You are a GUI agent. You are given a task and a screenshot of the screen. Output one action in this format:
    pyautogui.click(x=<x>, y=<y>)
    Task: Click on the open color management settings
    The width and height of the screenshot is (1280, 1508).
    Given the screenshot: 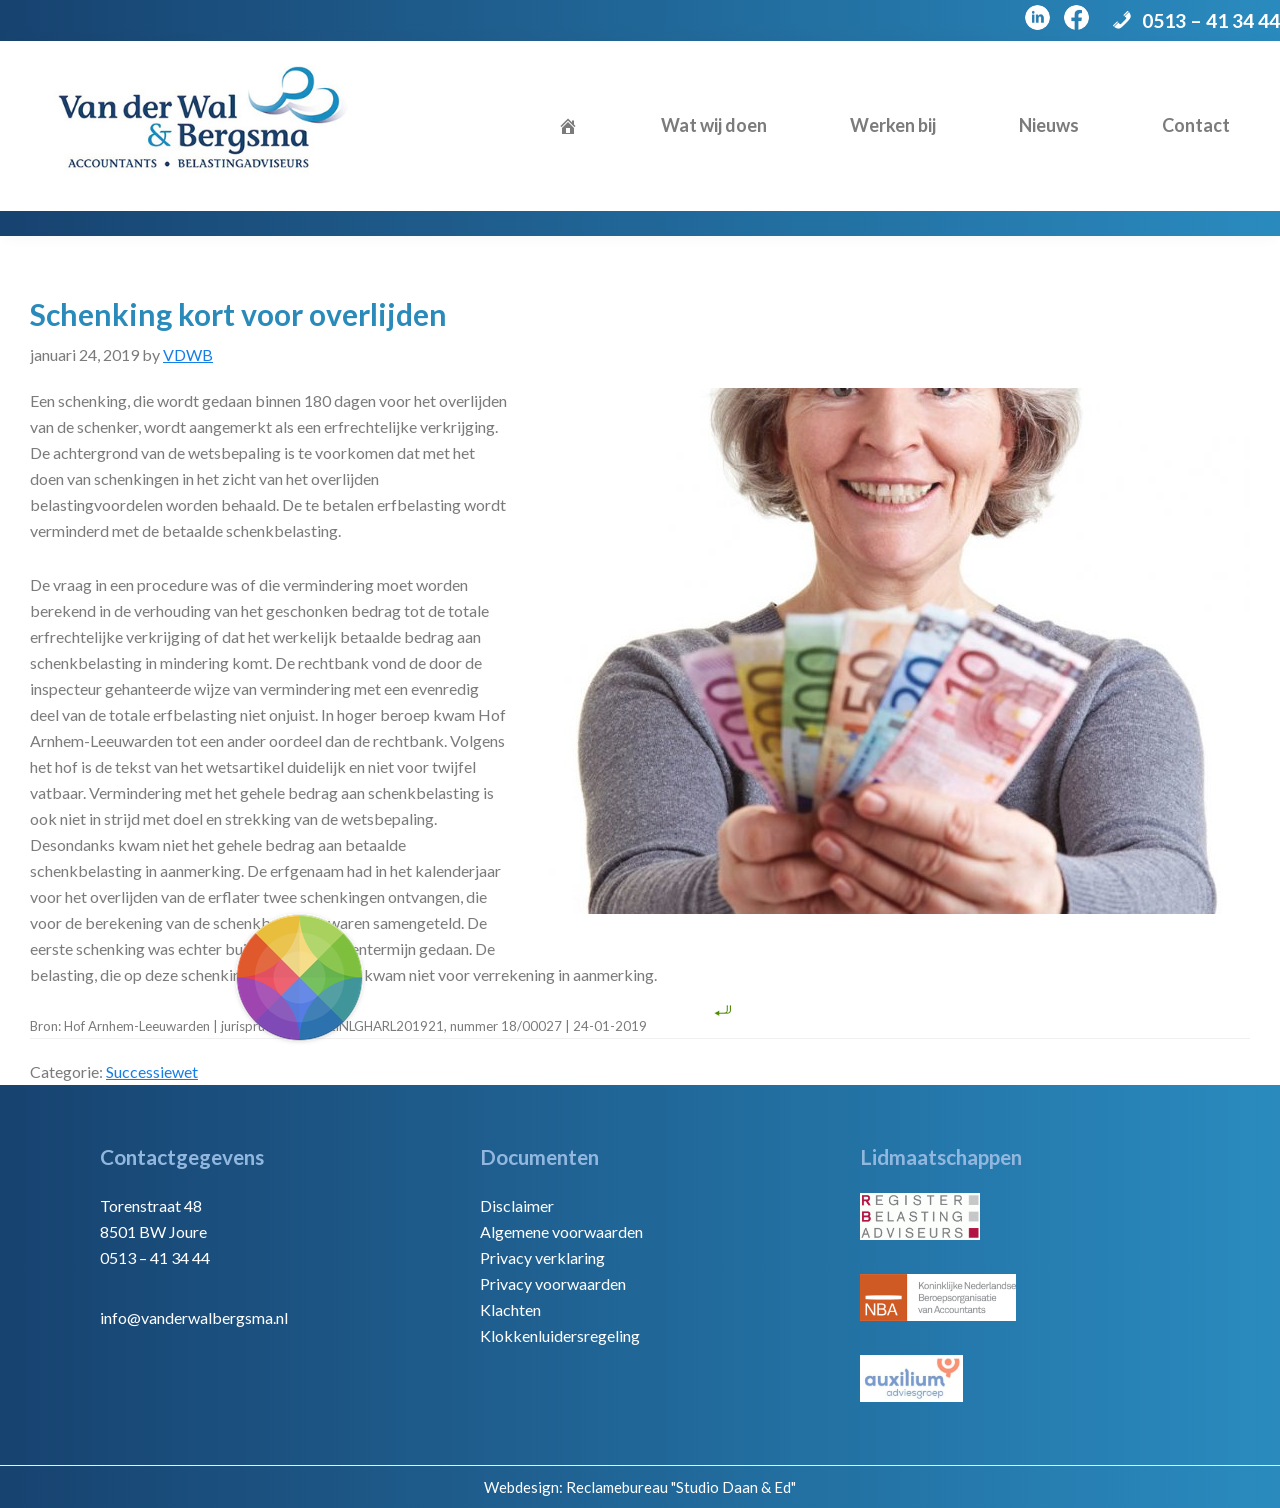 What is the action you would take?
    pyautogui.click(x=299, y=977)
    